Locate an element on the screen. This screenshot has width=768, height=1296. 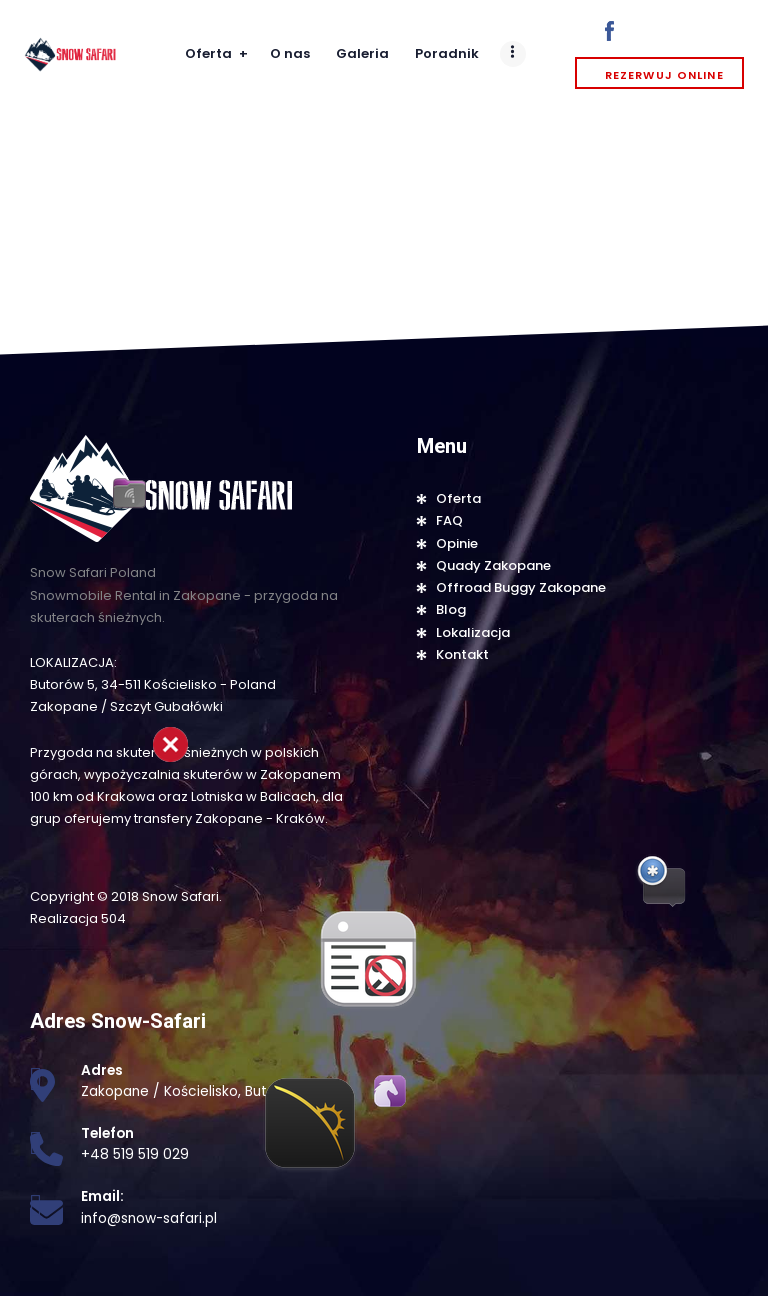
close the current window or dialog is located at coordinates (170, 744).